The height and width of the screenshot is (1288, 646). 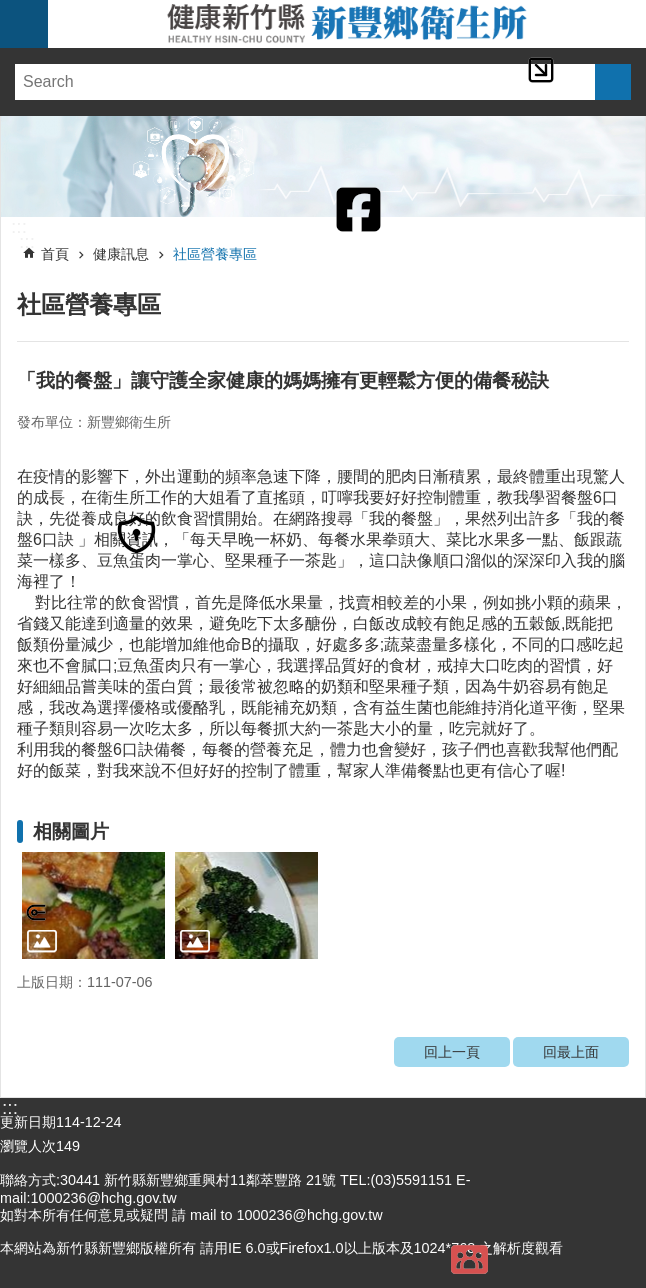 What do you see at coordinates (35, 912) in the screenshot?
I see `indicates a rounded line cap style option` at bounding box center [35, 912].